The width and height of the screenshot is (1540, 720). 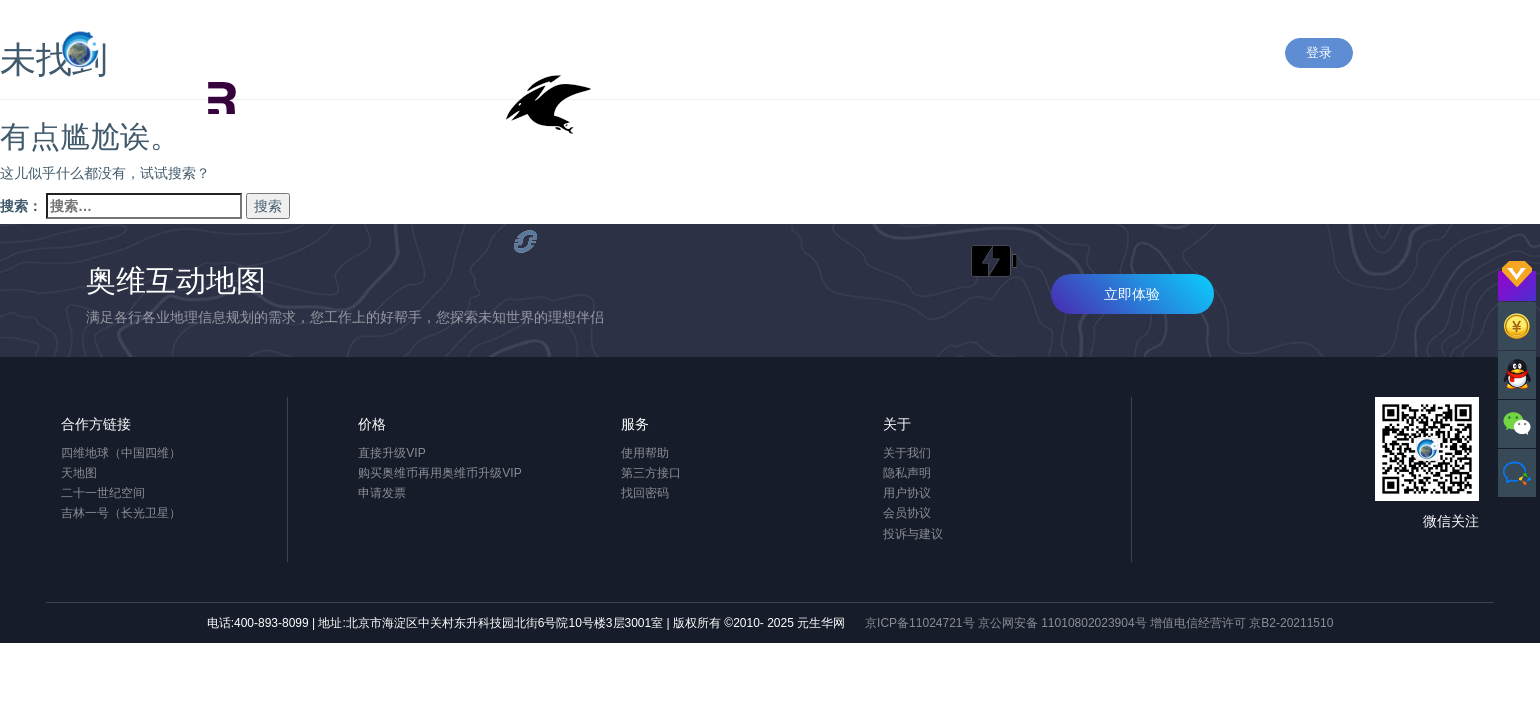 I want to click on indicates battery is currently charging, so click(x=993, y=261).